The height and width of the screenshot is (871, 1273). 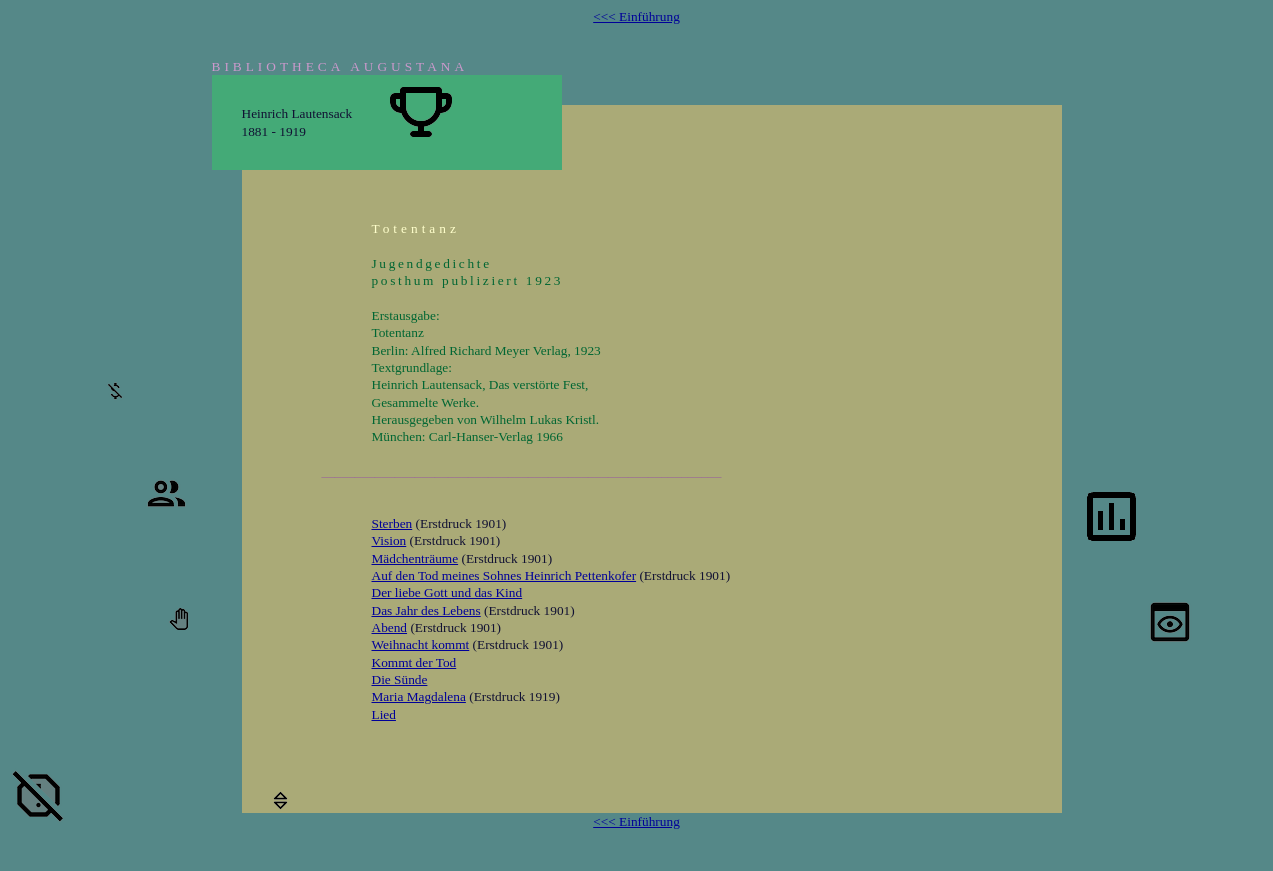 I want to click on preview file or document before opening, so click(x=1170, y=622).